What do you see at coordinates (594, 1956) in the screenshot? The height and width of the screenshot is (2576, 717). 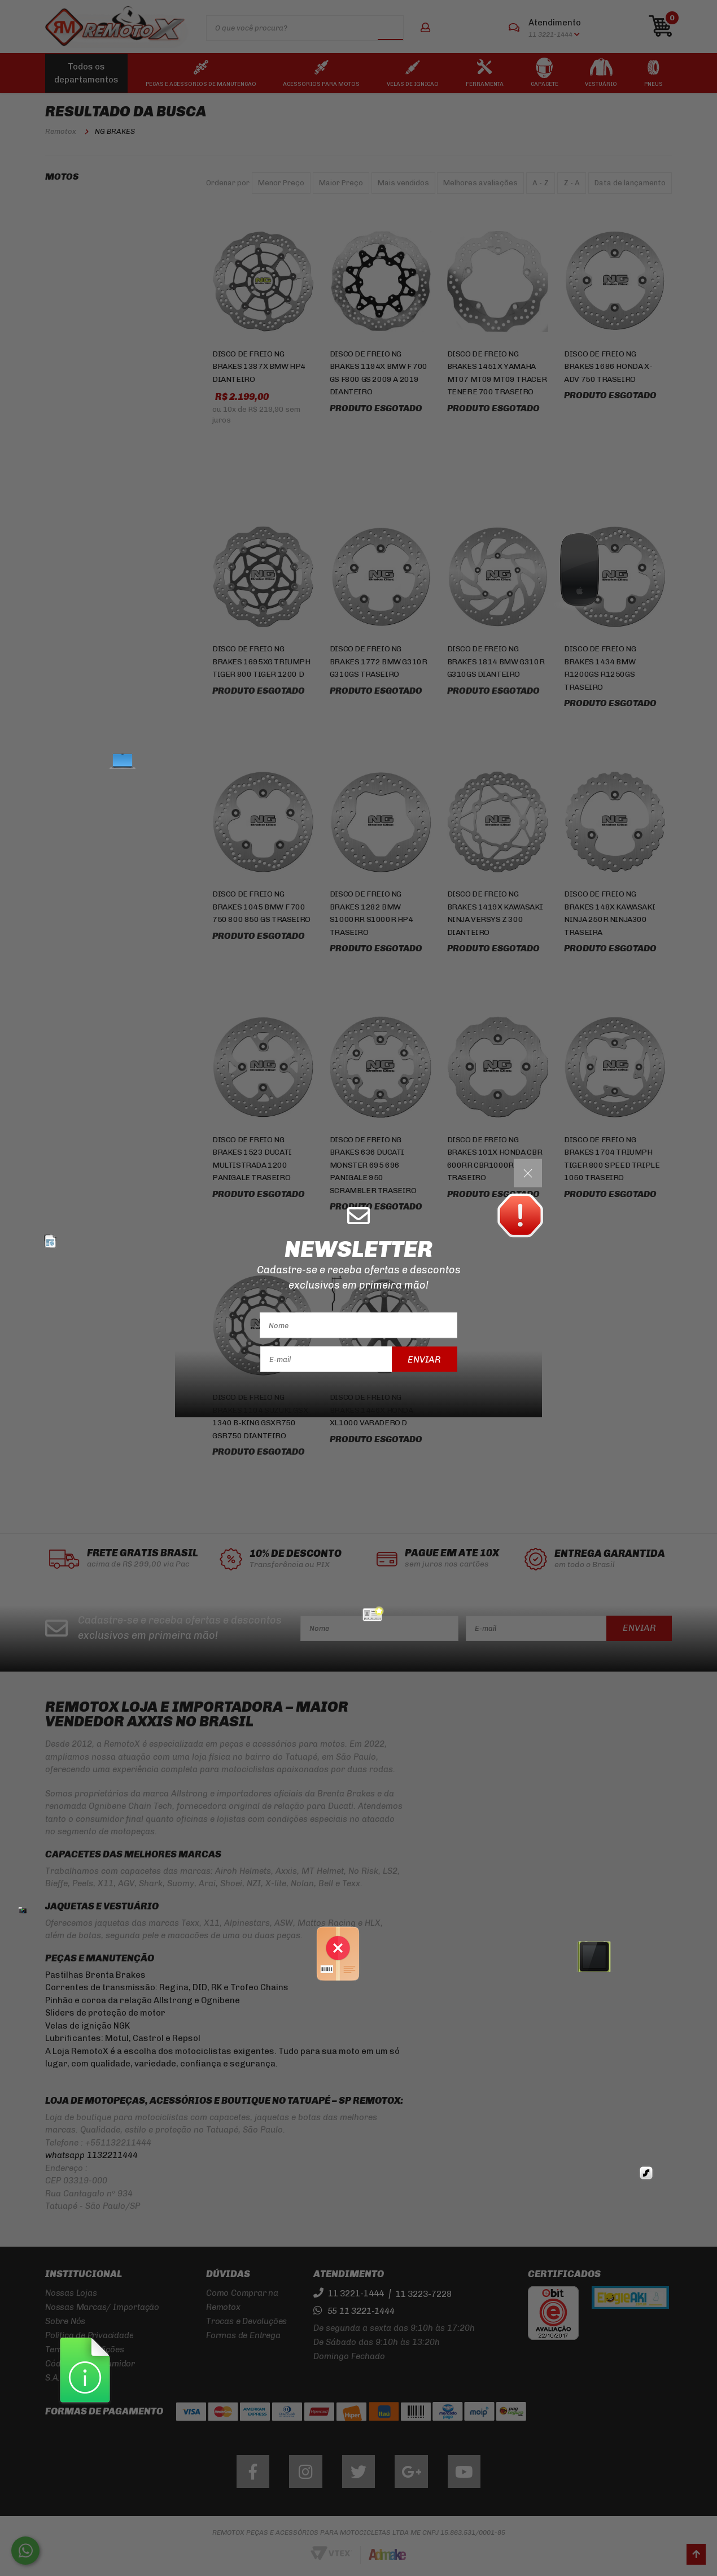 I see `iPod nano device connected` at bounding box center [594, 1956].